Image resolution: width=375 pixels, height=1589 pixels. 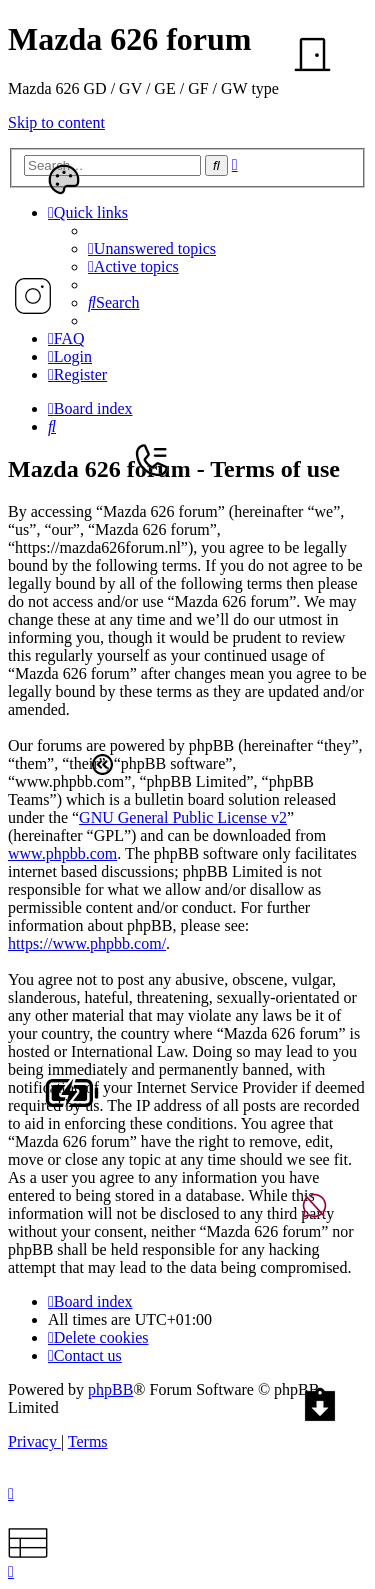 What do you see at coordinates (312, 54) in the screenshot?
I see `exit or log out of the application` at bounding box center [312, 54].